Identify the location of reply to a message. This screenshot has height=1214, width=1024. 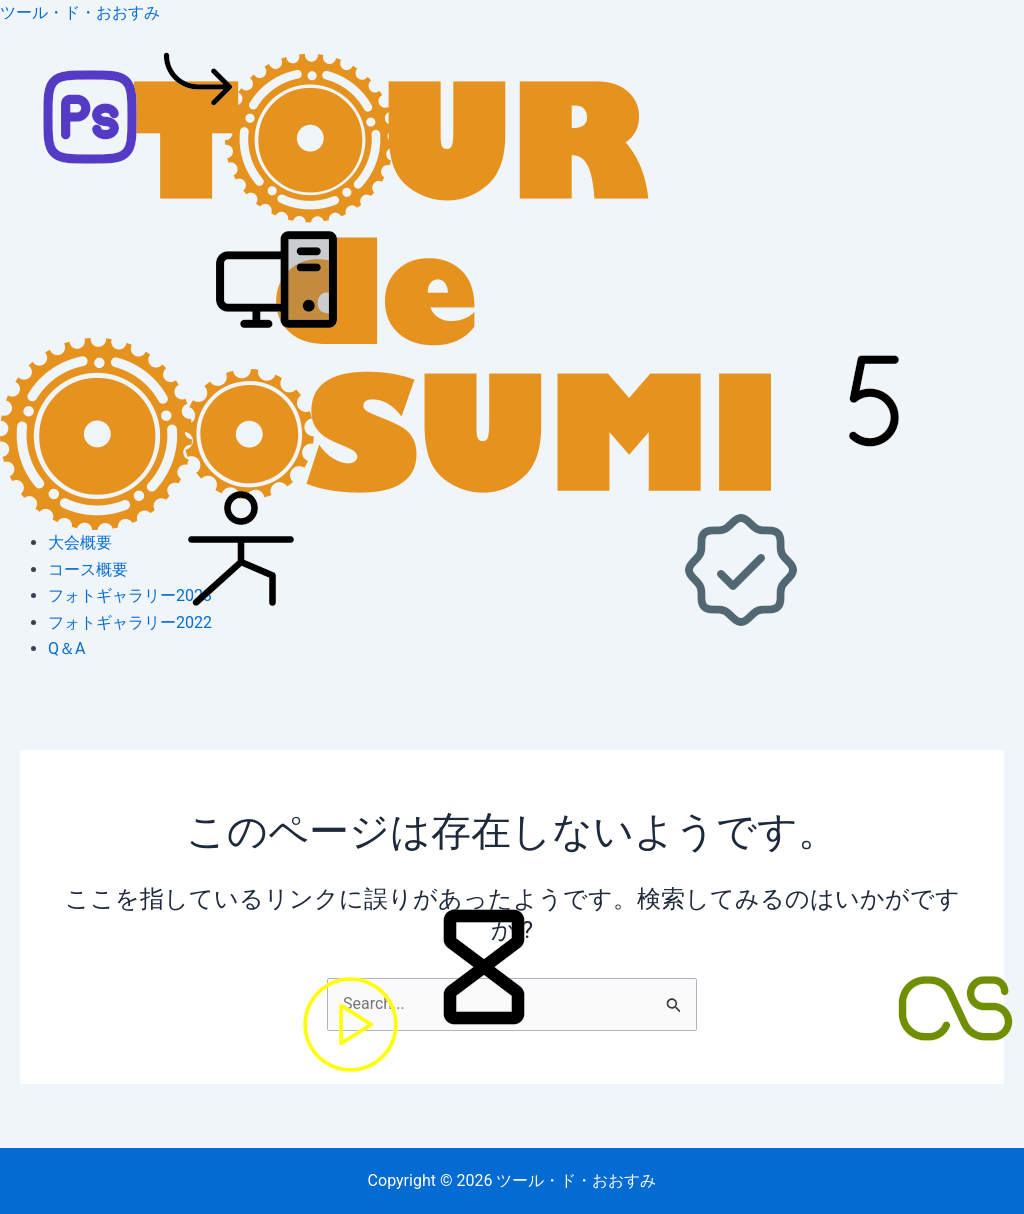
(198, 79).